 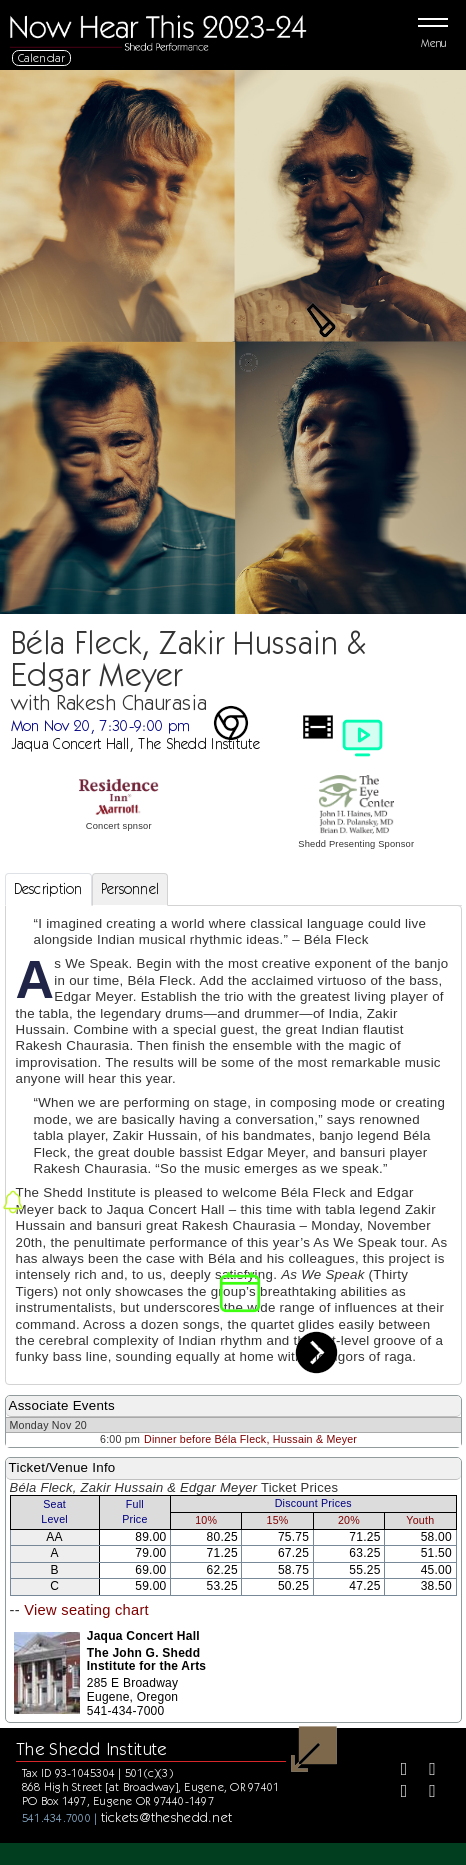 I want to click on open Google Chrome browser, so click(x=231, y=723).